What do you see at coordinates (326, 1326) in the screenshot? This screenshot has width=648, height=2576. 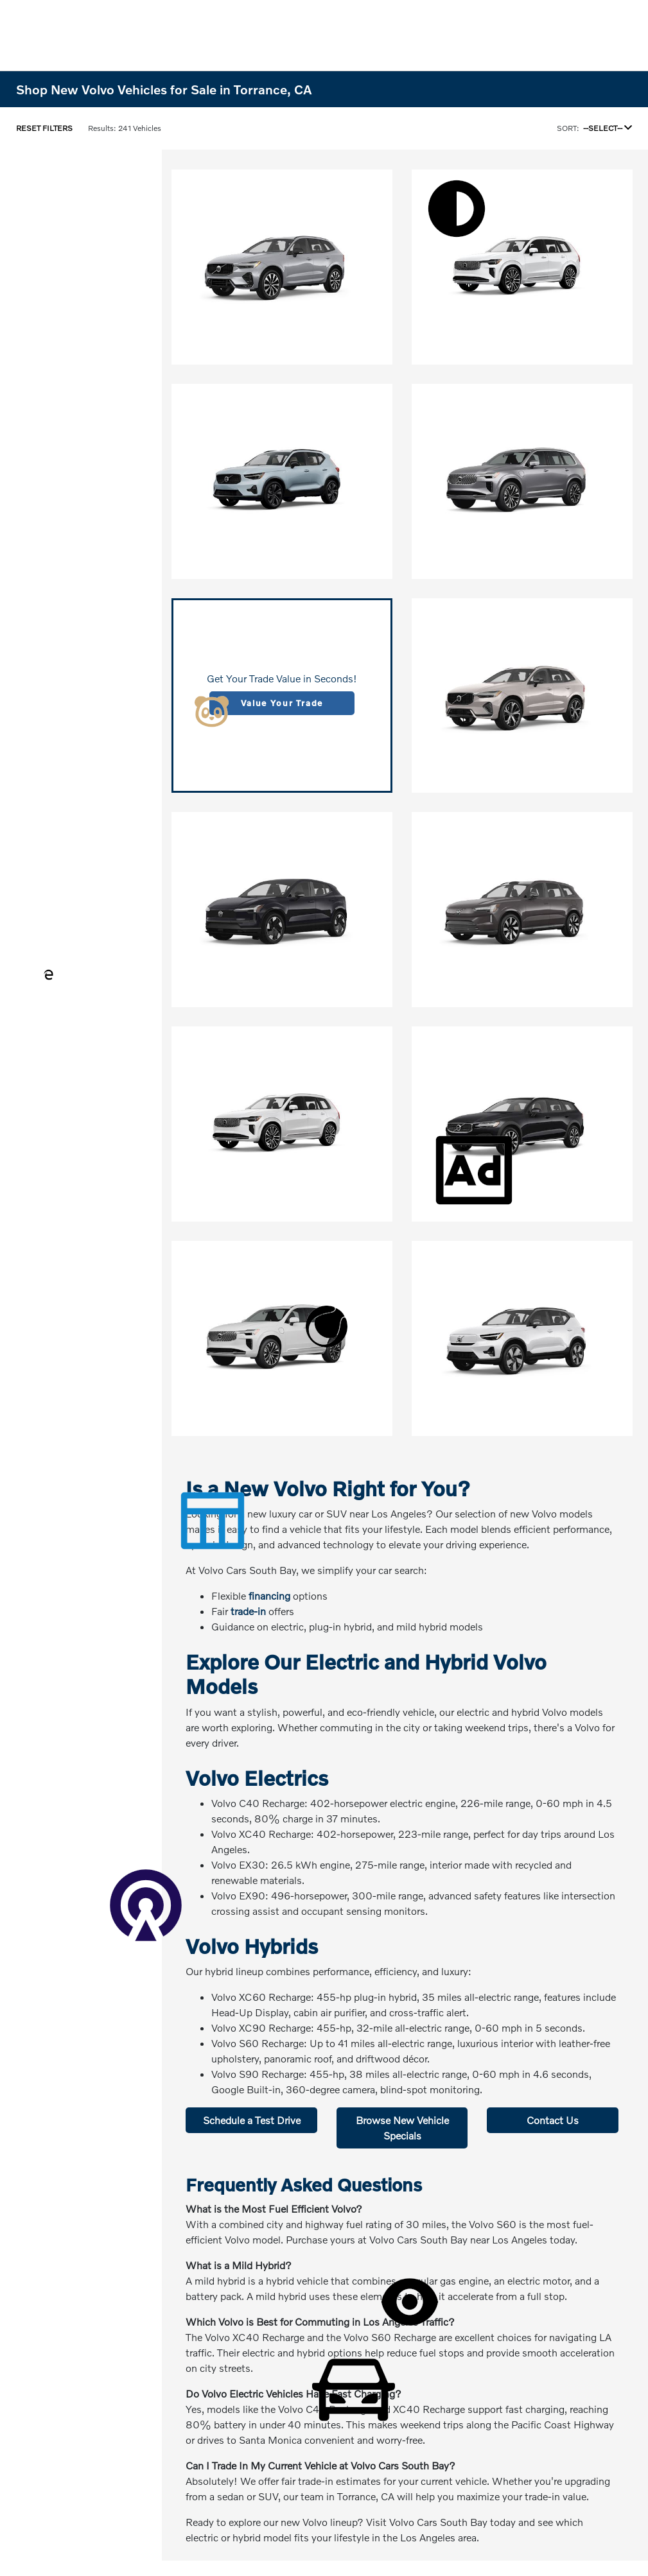 I see `open Cinema 4D application` at bounding box center [326, 1326].